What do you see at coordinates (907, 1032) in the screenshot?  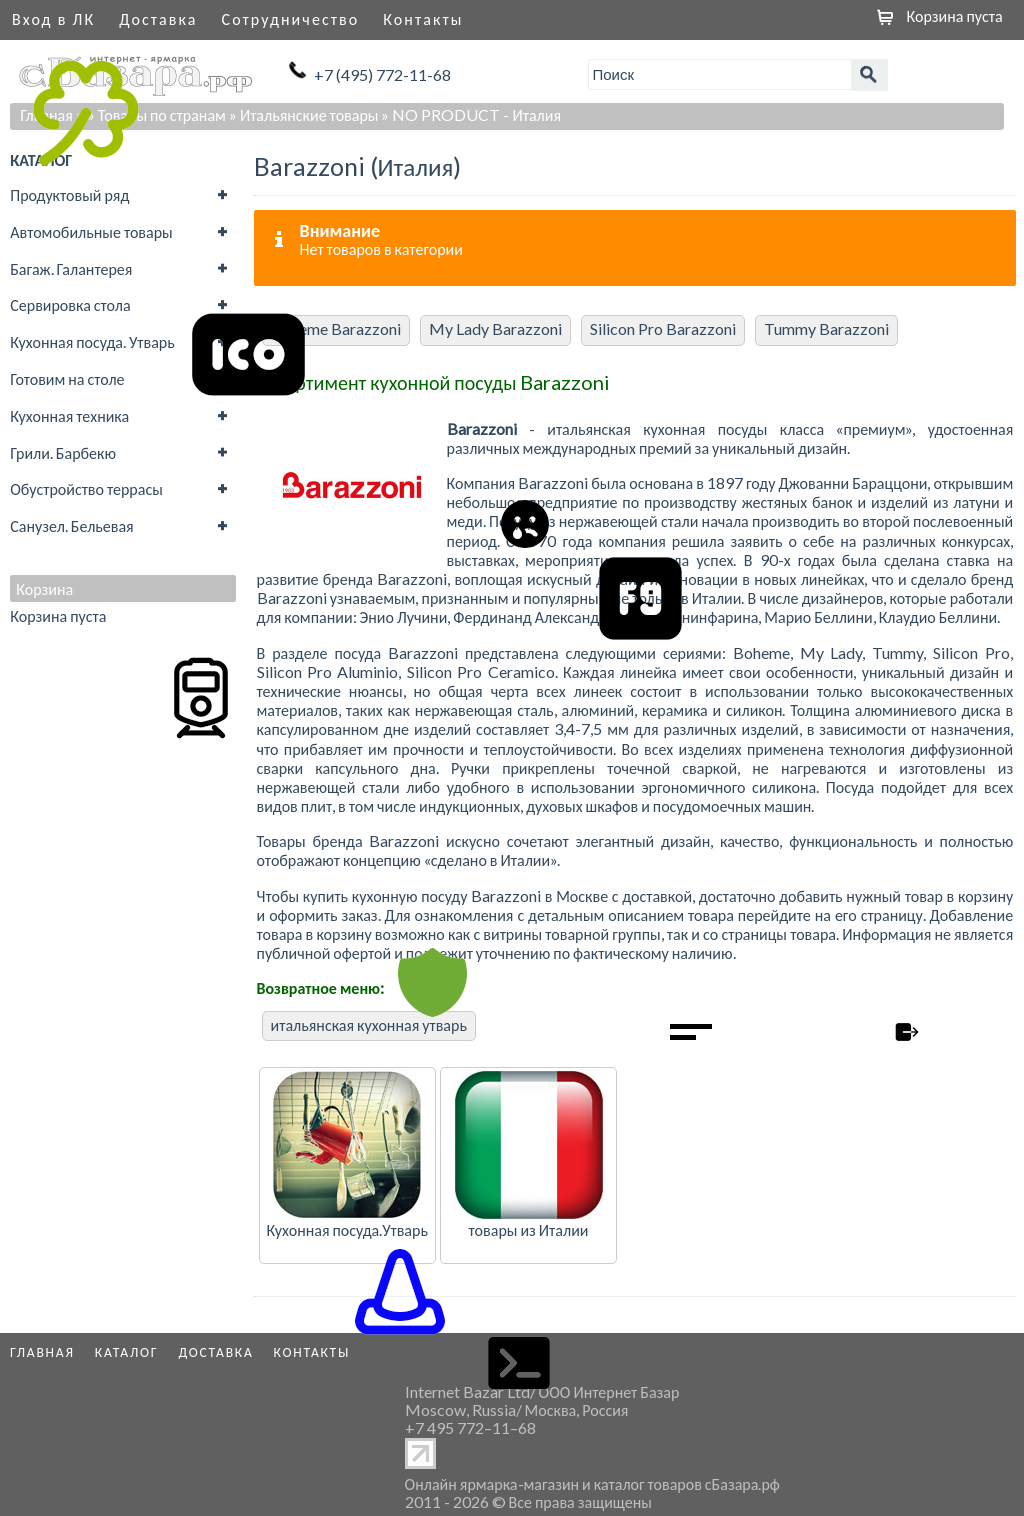 I see `log out of your account` at bounding box center [907, 1032].